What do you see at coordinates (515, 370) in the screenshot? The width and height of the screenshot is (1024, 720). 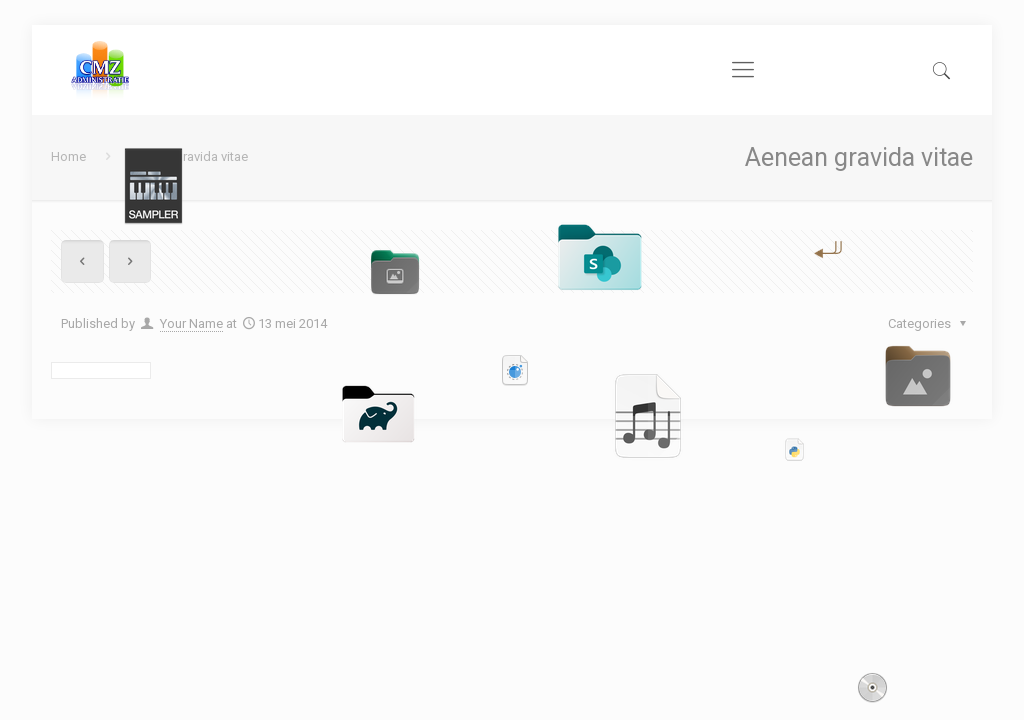 I see `lua script file indicator` at bounding box center [515, 370].